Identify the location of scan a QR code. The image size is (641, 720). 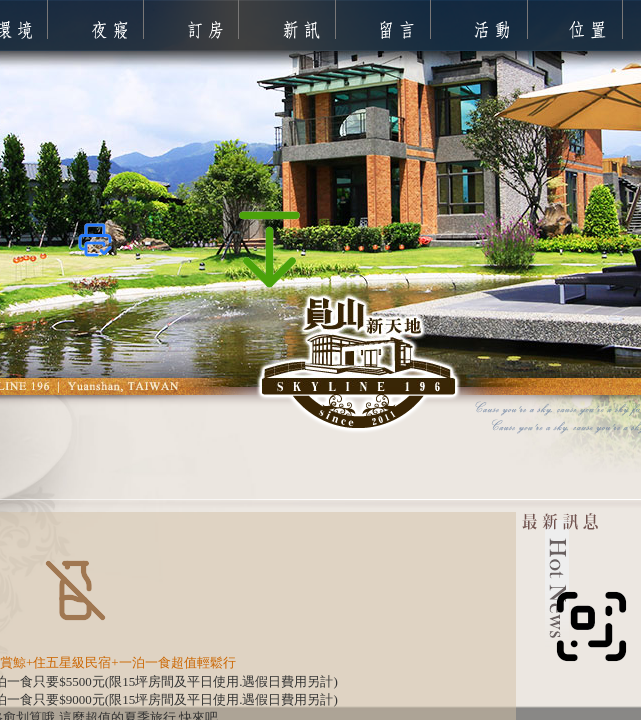
(591, 626).